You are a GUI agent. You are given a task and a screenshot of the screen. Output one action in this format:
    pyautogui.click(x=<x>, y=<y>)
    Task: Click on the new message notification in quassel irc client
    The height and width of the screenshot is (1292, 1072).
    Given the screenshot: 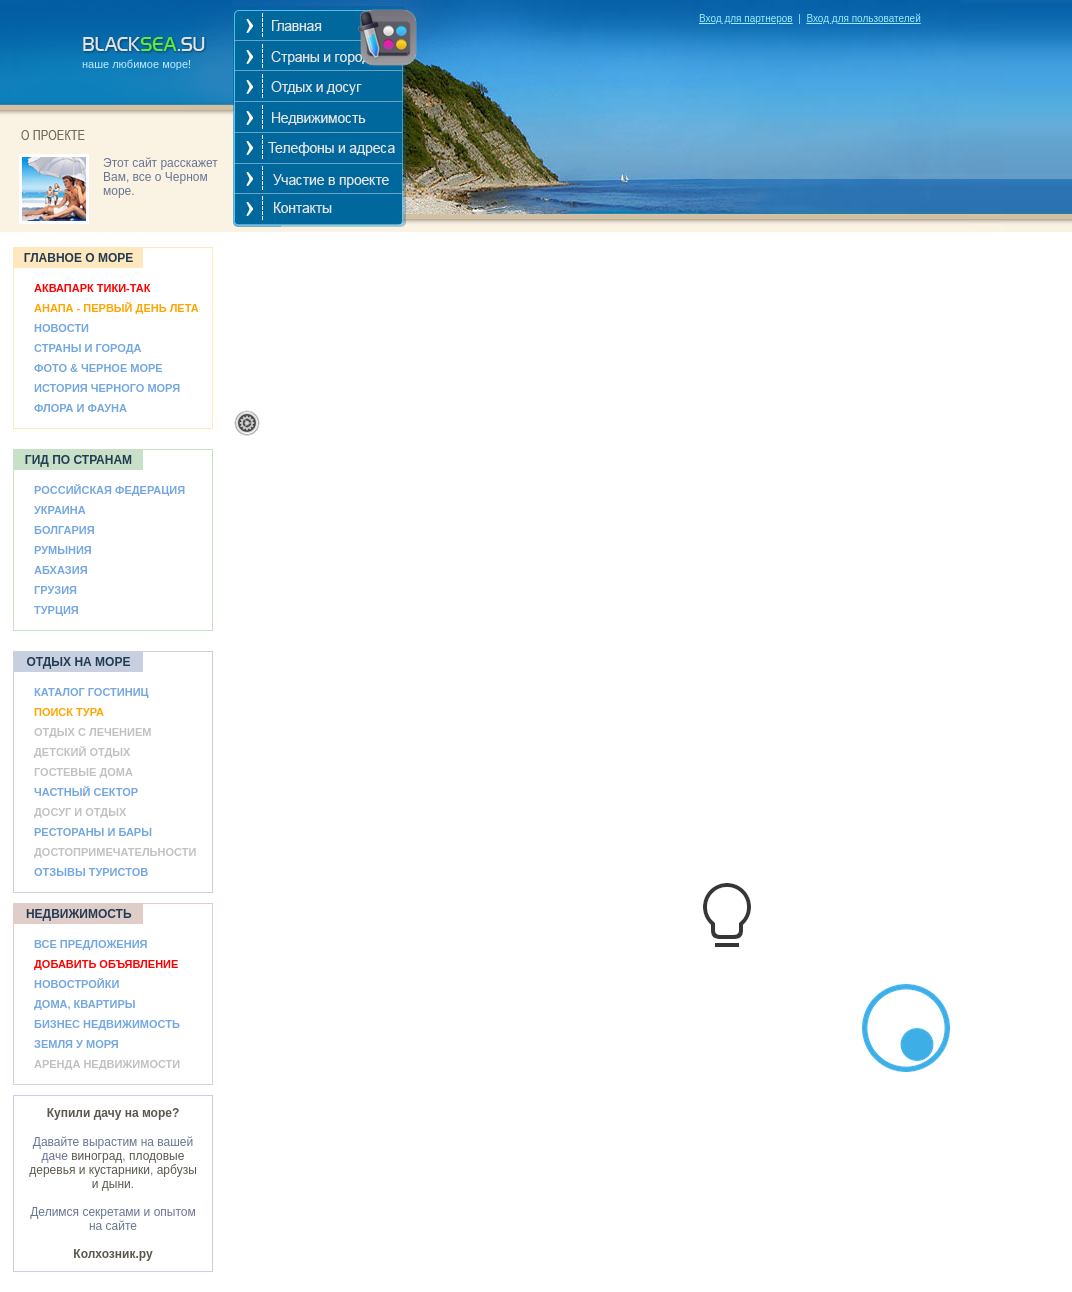 What is the action you would take?
    pyautogui.click(x=906, y=1028)
    